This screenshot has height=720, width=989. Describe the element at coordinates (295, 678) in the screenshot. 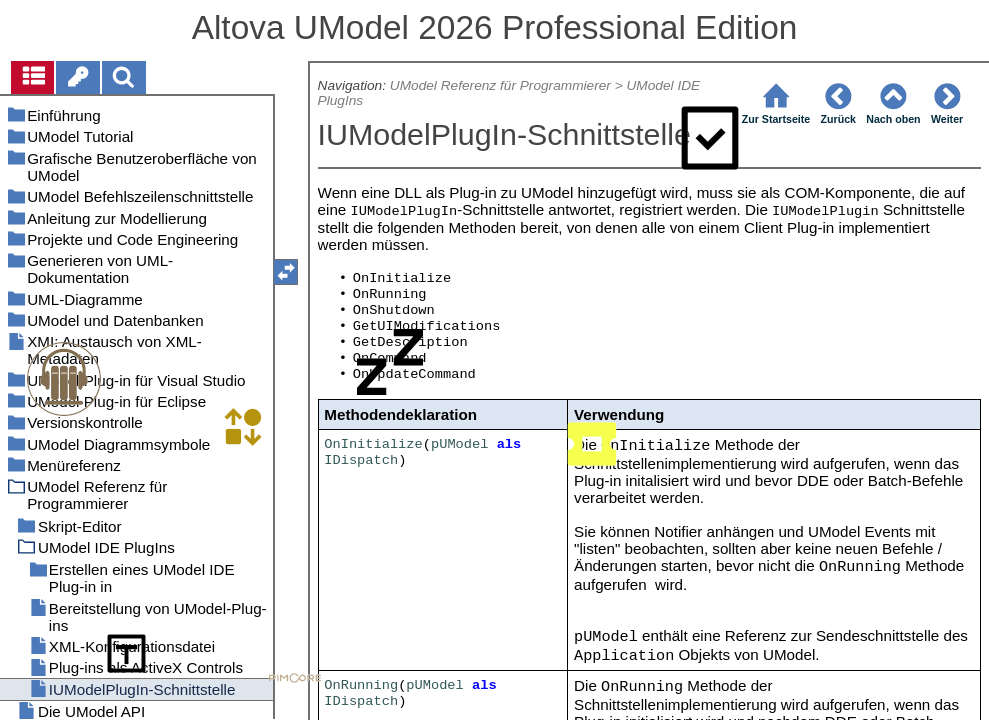

I see `pimcore platform logo` at that location.